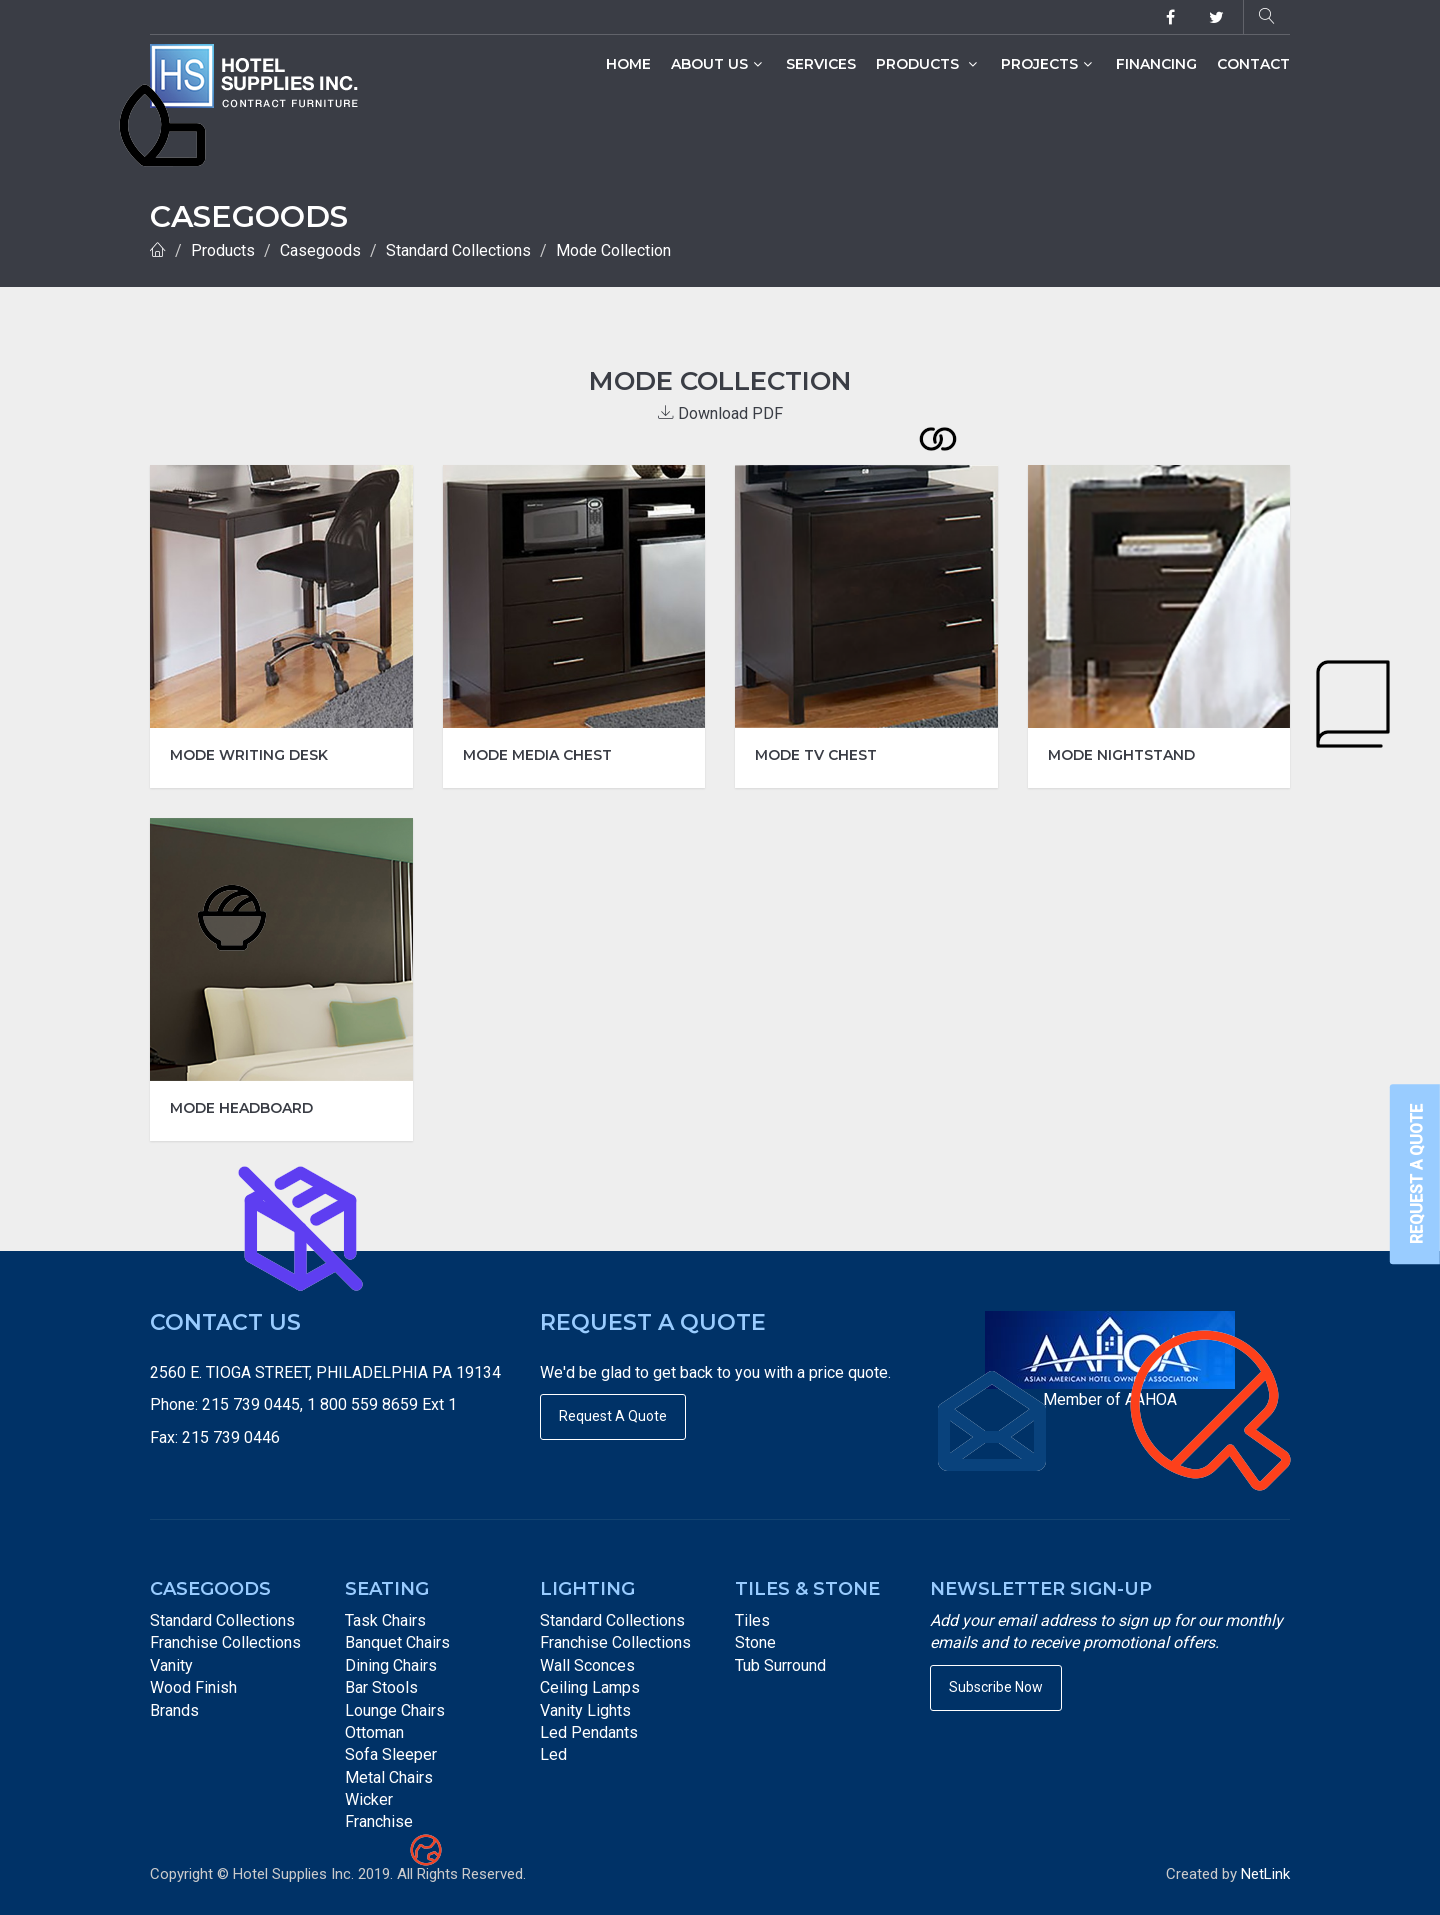  What do you see at coordinates (300, 1228) in the screenshot?
I see `item is unavailable or out of stock` at bounding box center [300, 1228].